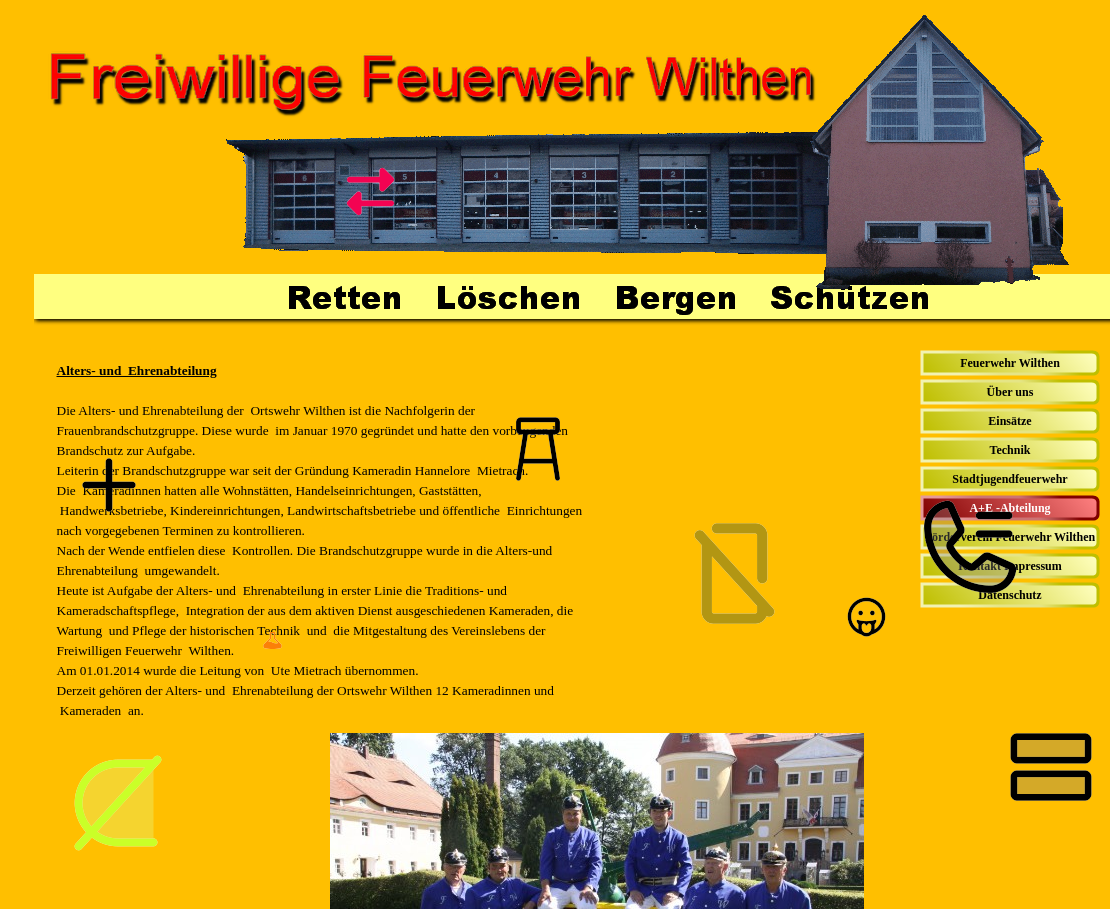 Image resolution: width=1110 pixels, height=909 pixels. Describe the element at coordinates (370, 191) in the screenshot. I see `swap or exchange items` at that location.